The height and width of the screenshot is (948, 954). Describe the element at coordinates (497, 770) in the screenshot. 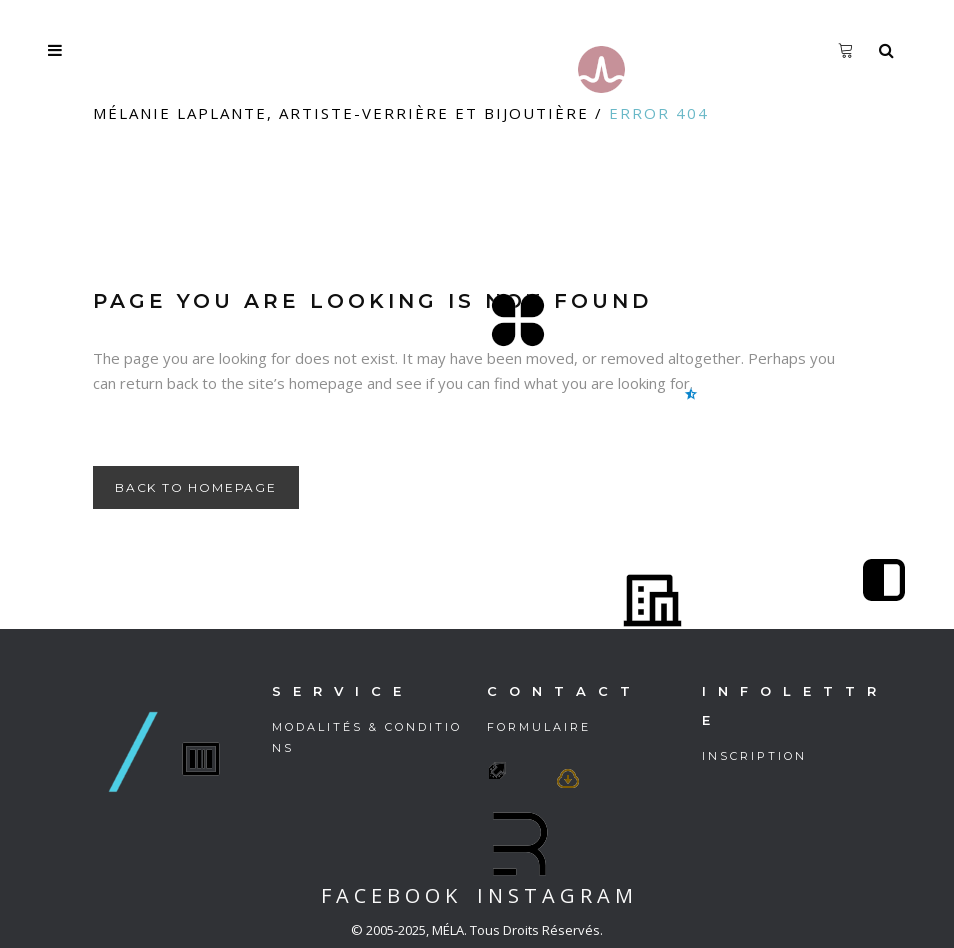

I see `open imgur app` at that location.